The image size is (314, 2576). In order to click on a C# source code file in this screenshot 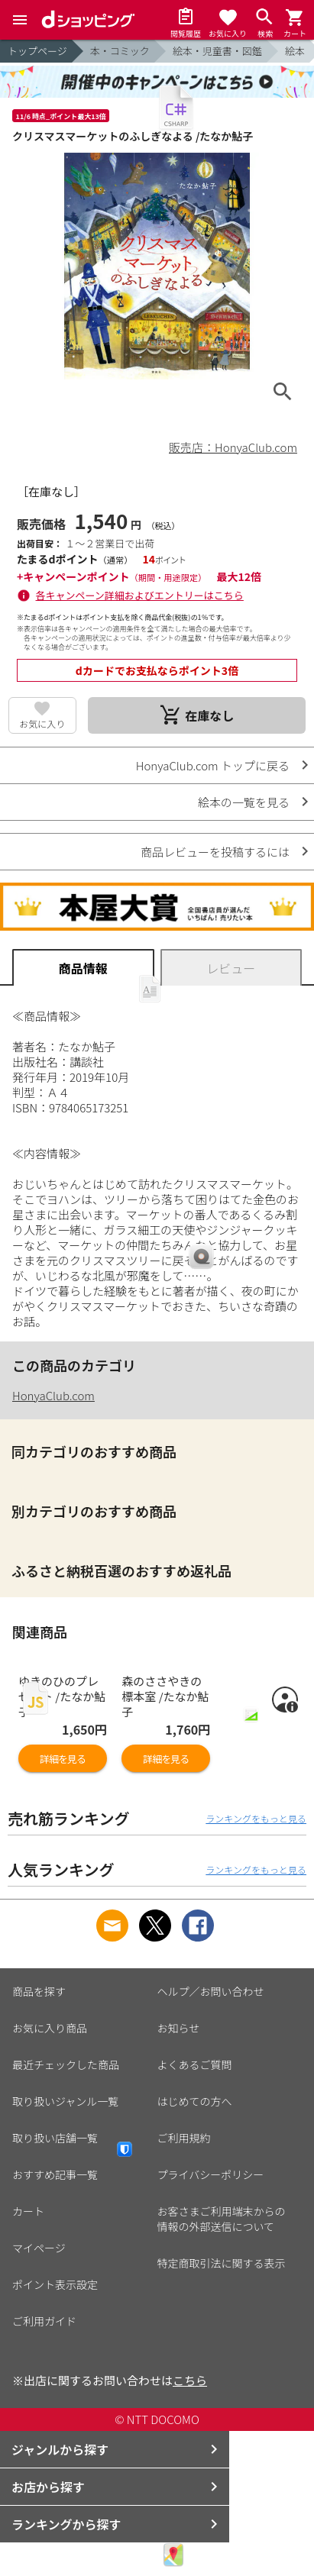, I will do `click(176, 108)`.